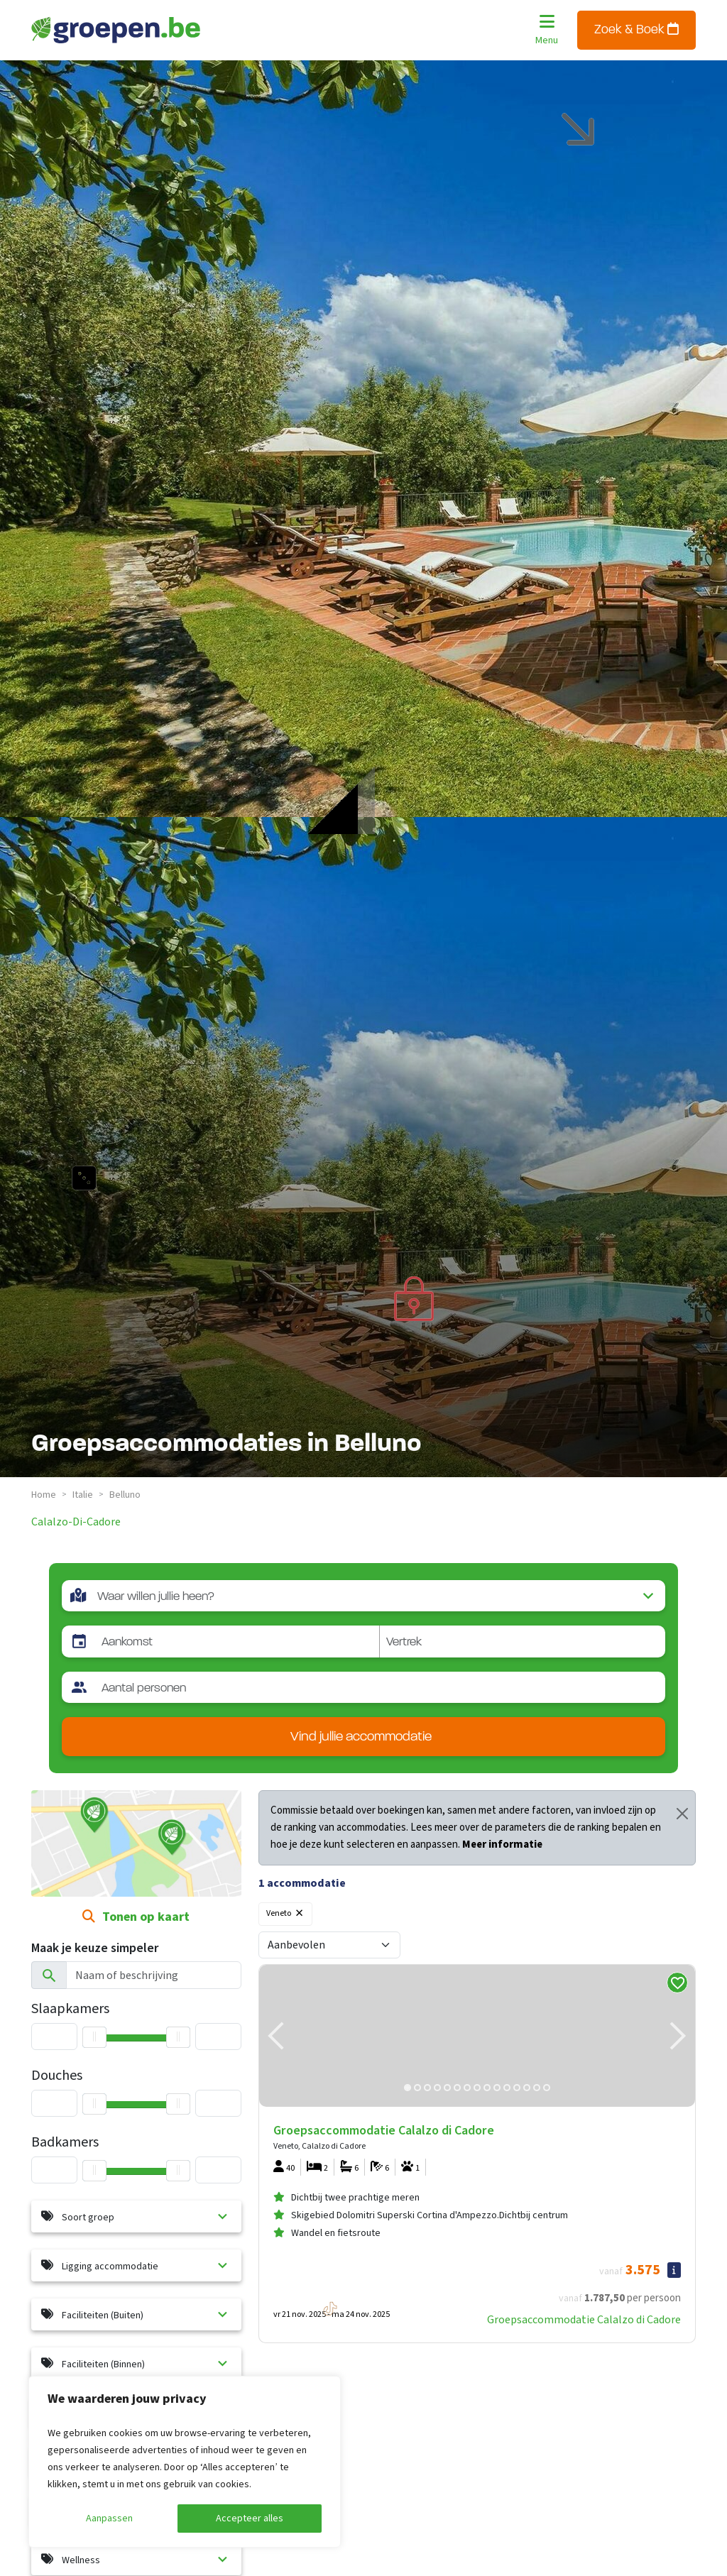 This screenshot has width=727, height=2576. Describe the element at coordinates (414, 1301) in the screenshot. I see `access security or privacy settings` at that location.